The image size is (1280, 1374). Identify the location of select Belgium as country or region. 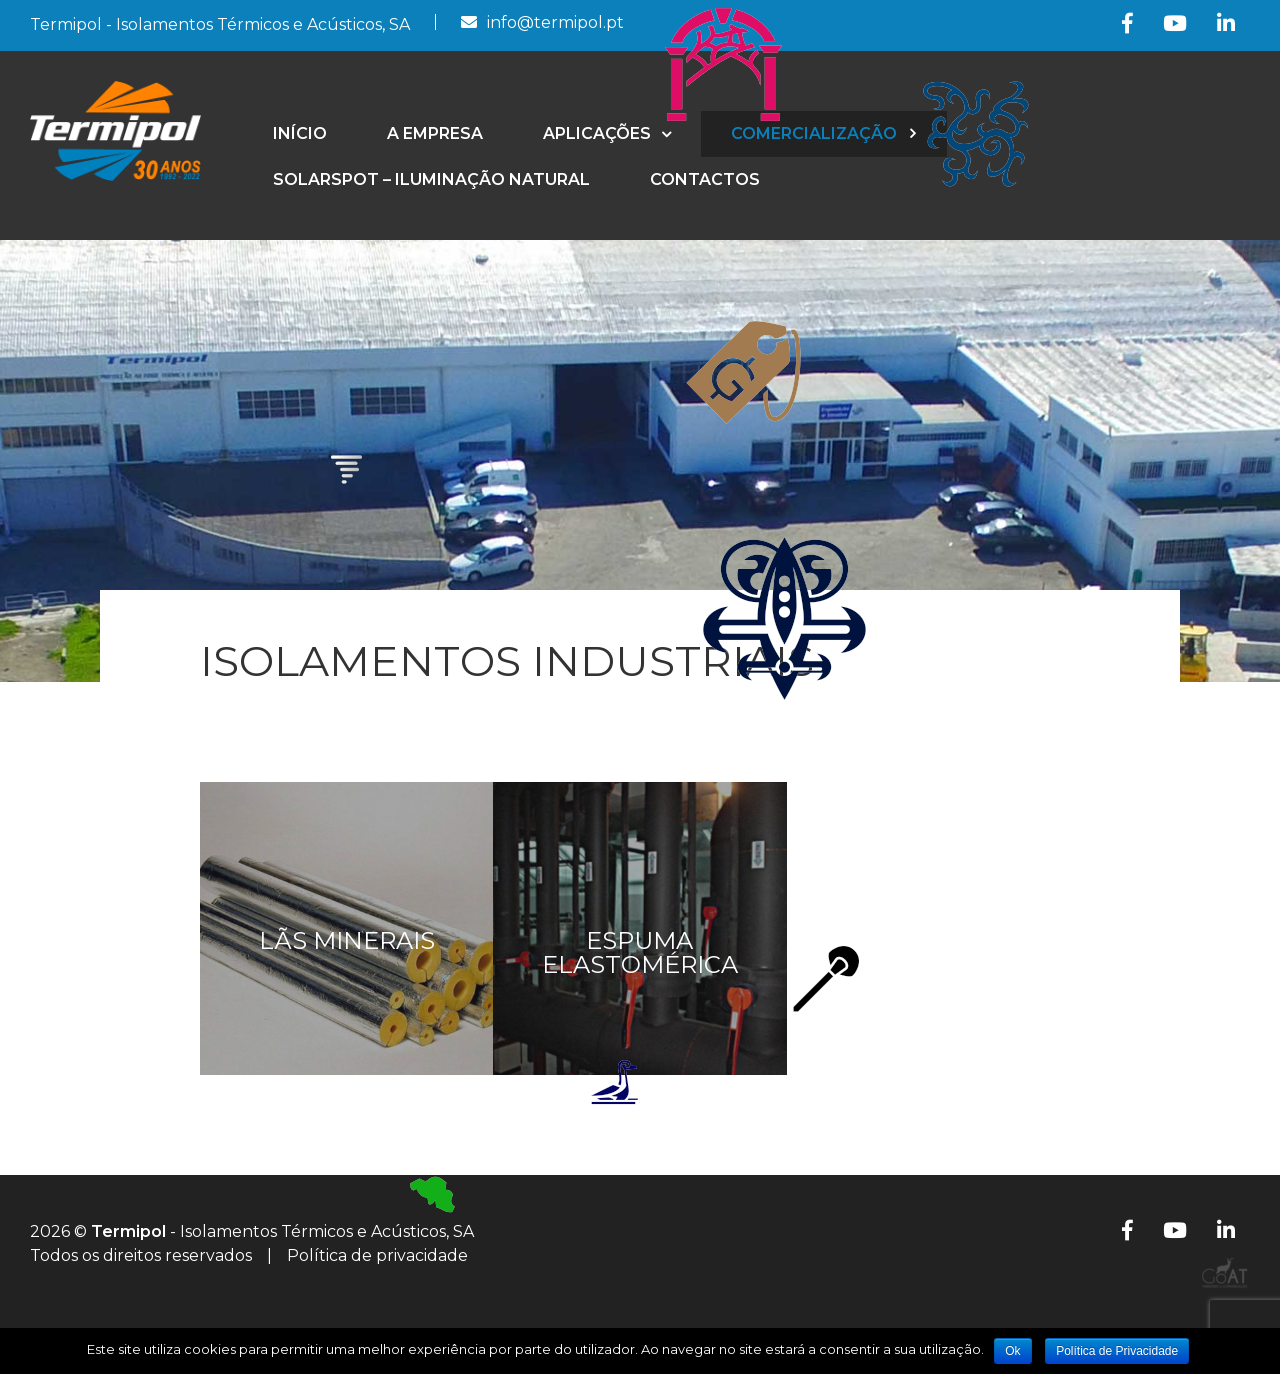
(432, 1194).